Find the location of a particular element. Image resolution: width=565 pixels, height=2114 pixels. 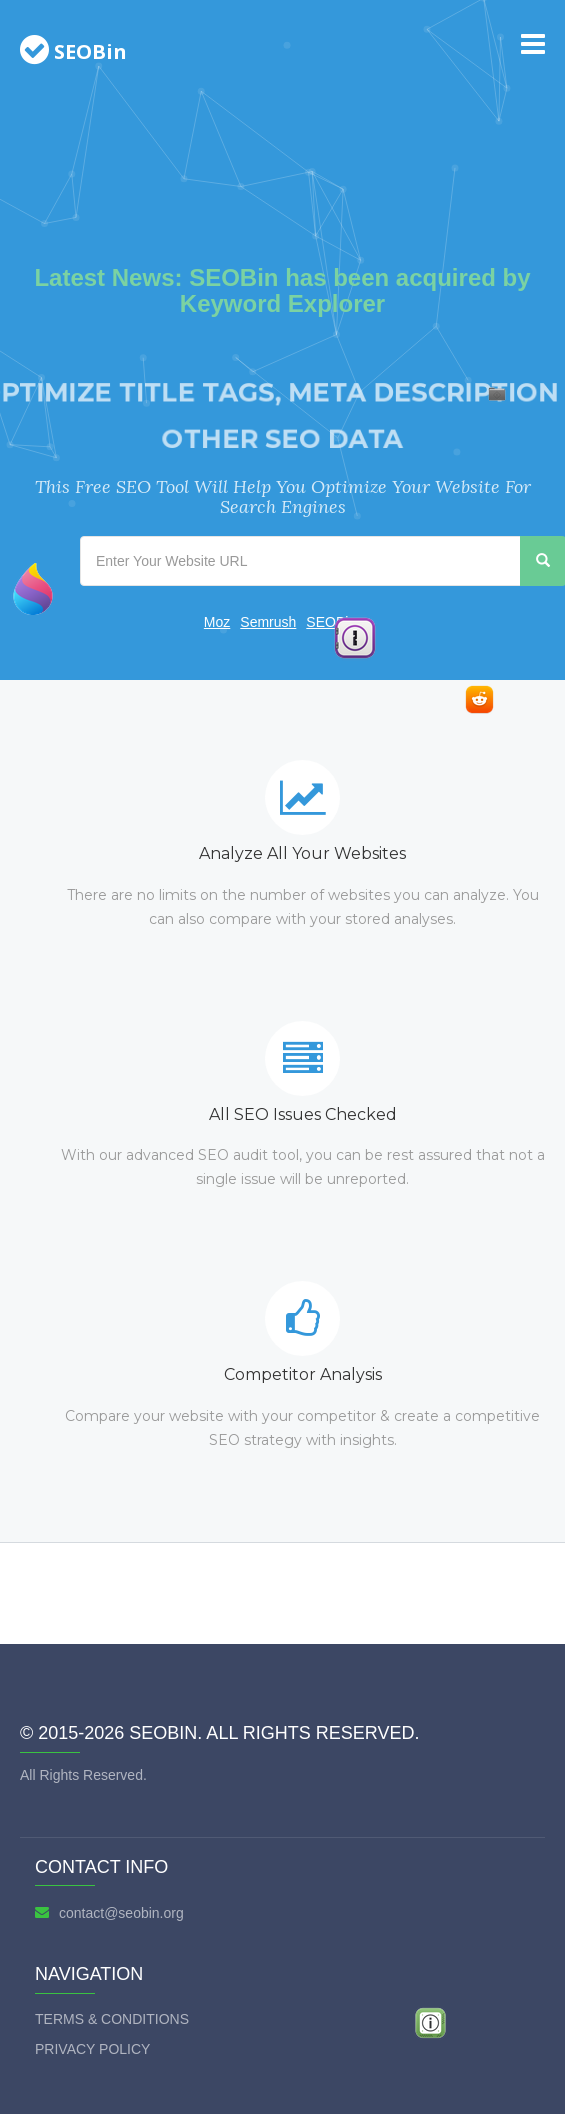

open the Reddit app is located at coordinates (479, 699).